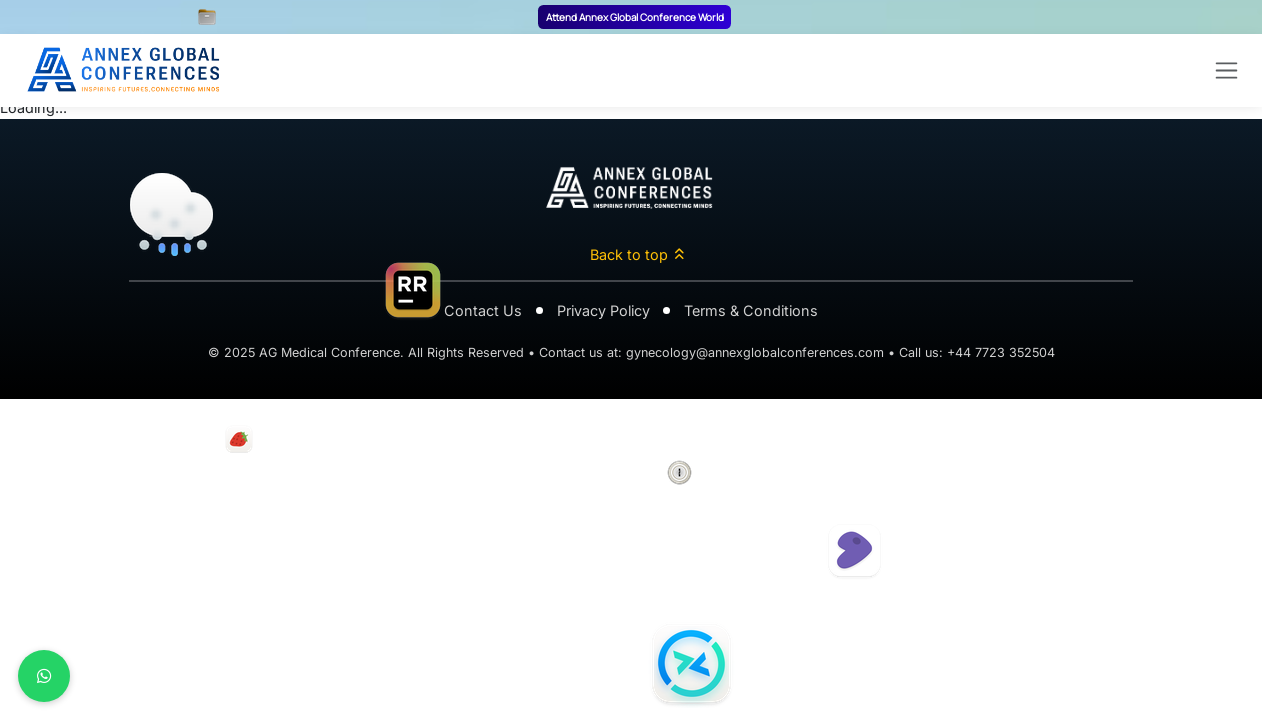  I want to click on launch rustrover IDE, so click(413, 290).